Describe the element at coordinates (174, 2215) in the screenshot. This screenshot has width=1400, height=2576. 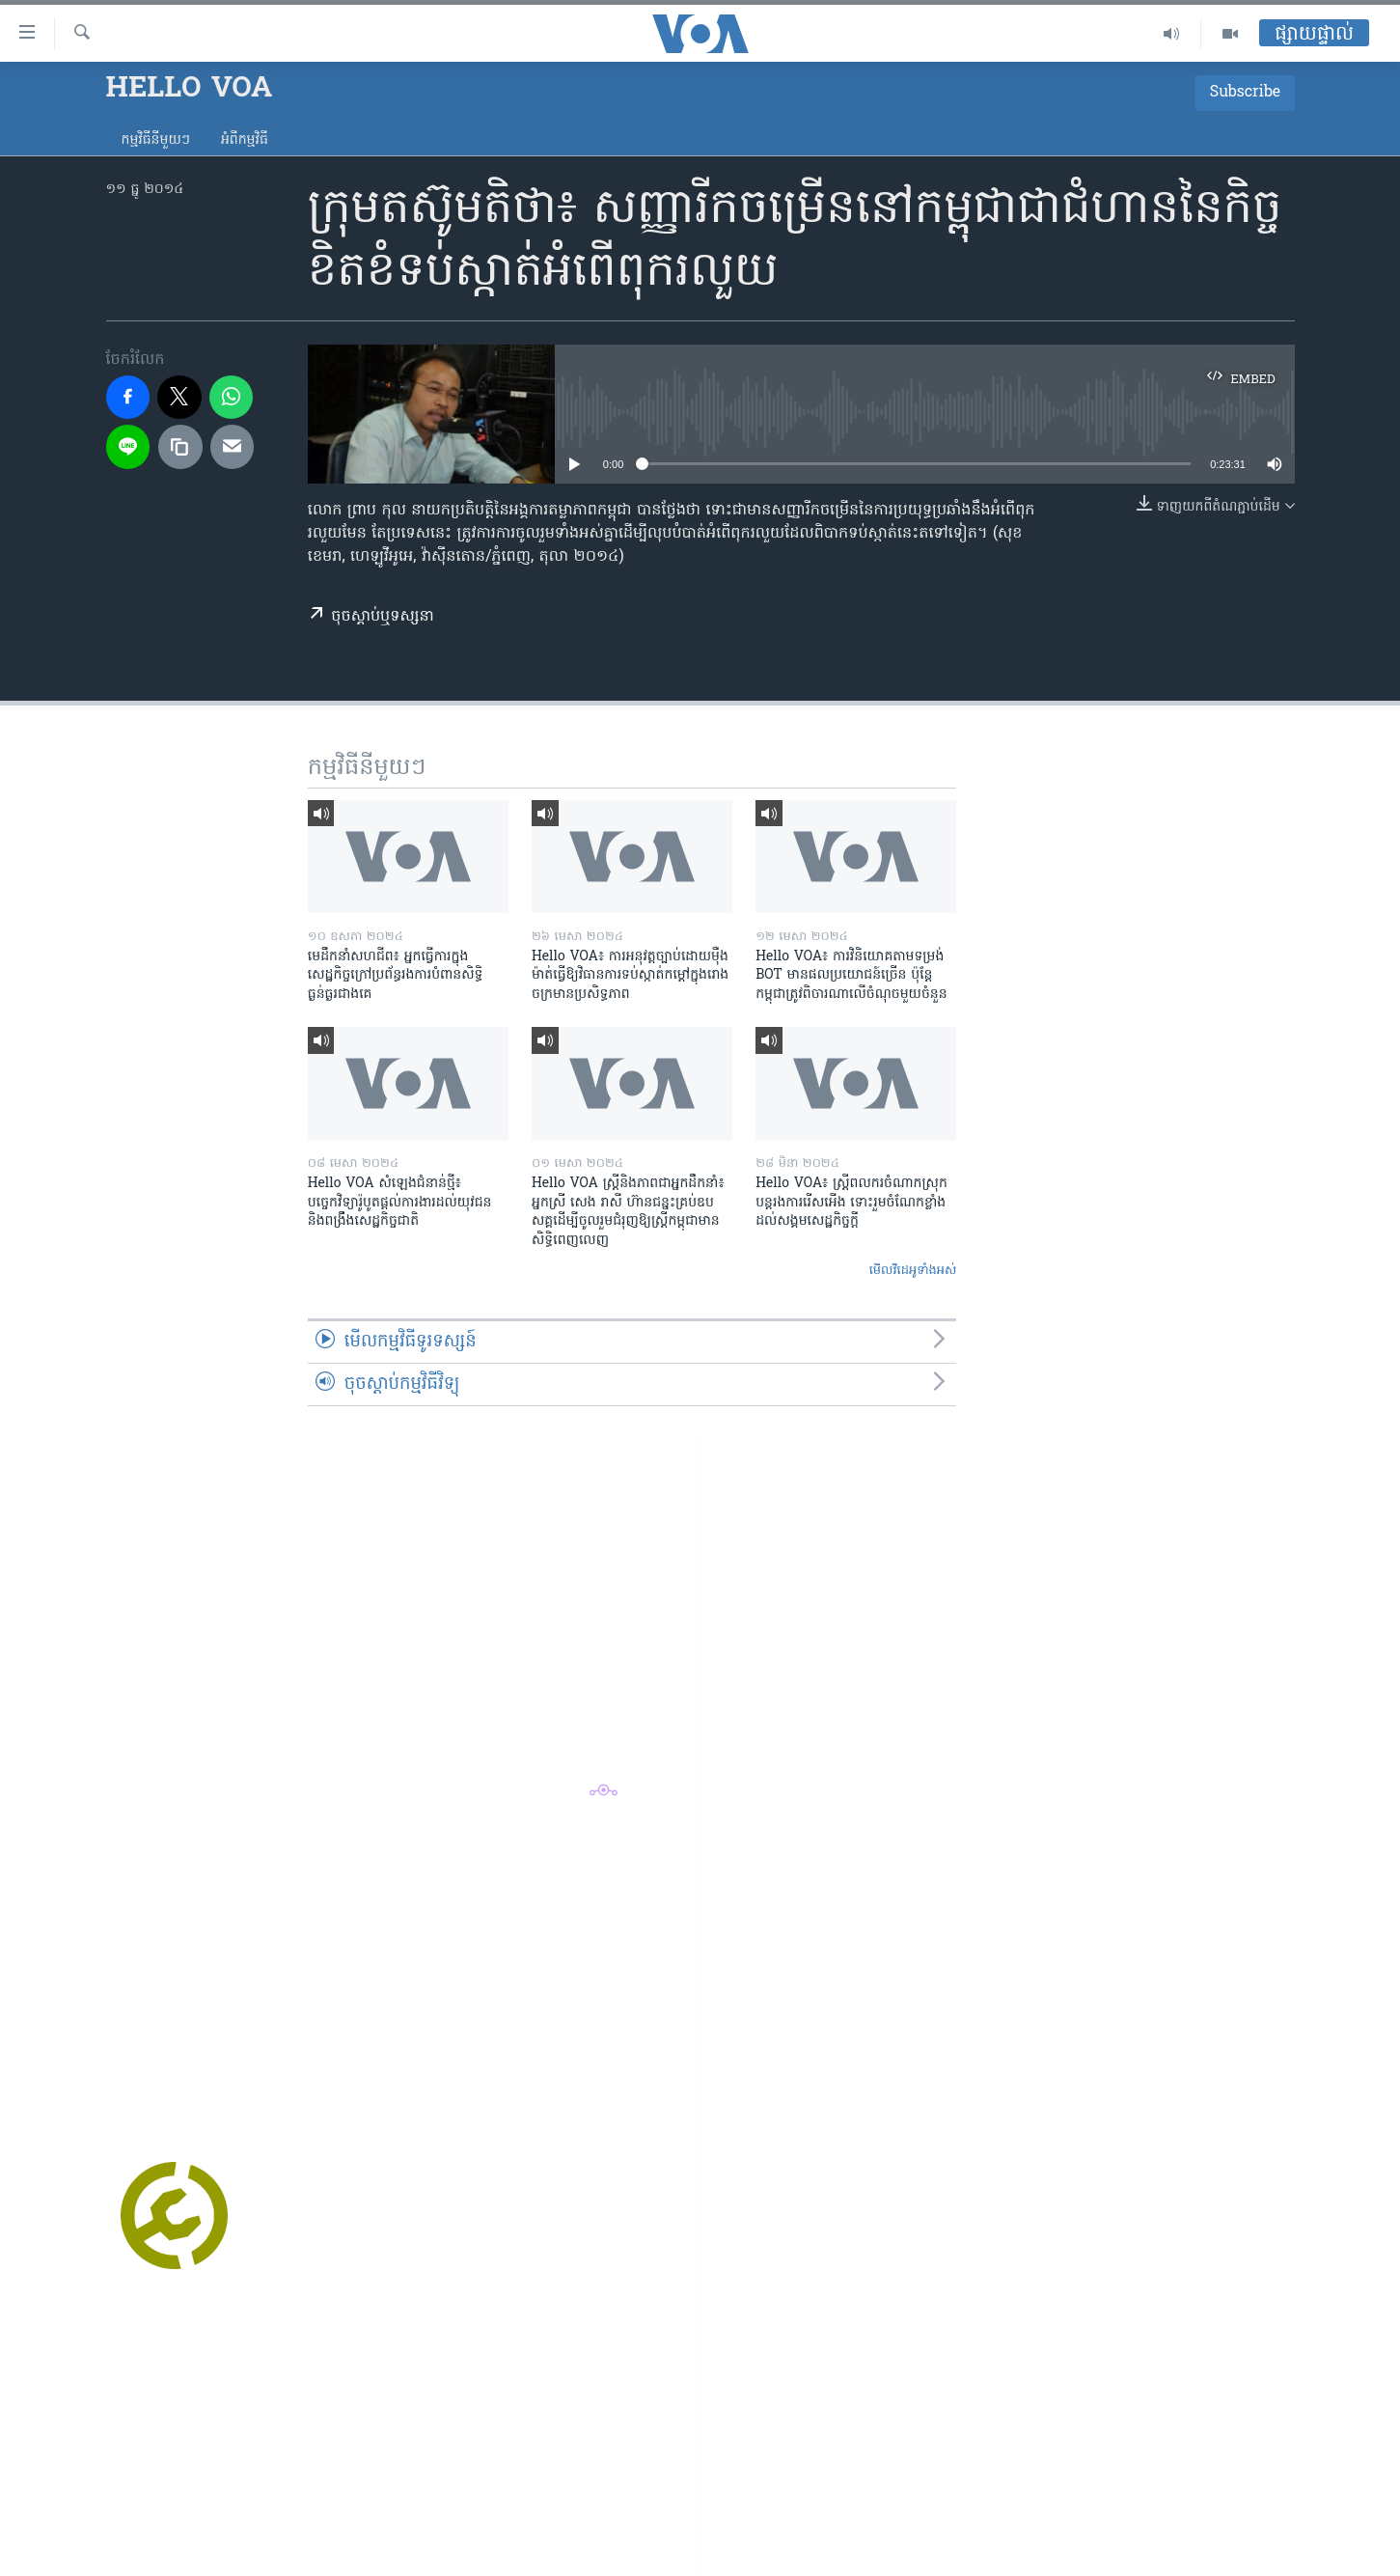
I see `visit the Modrinth website or platform` at that location.